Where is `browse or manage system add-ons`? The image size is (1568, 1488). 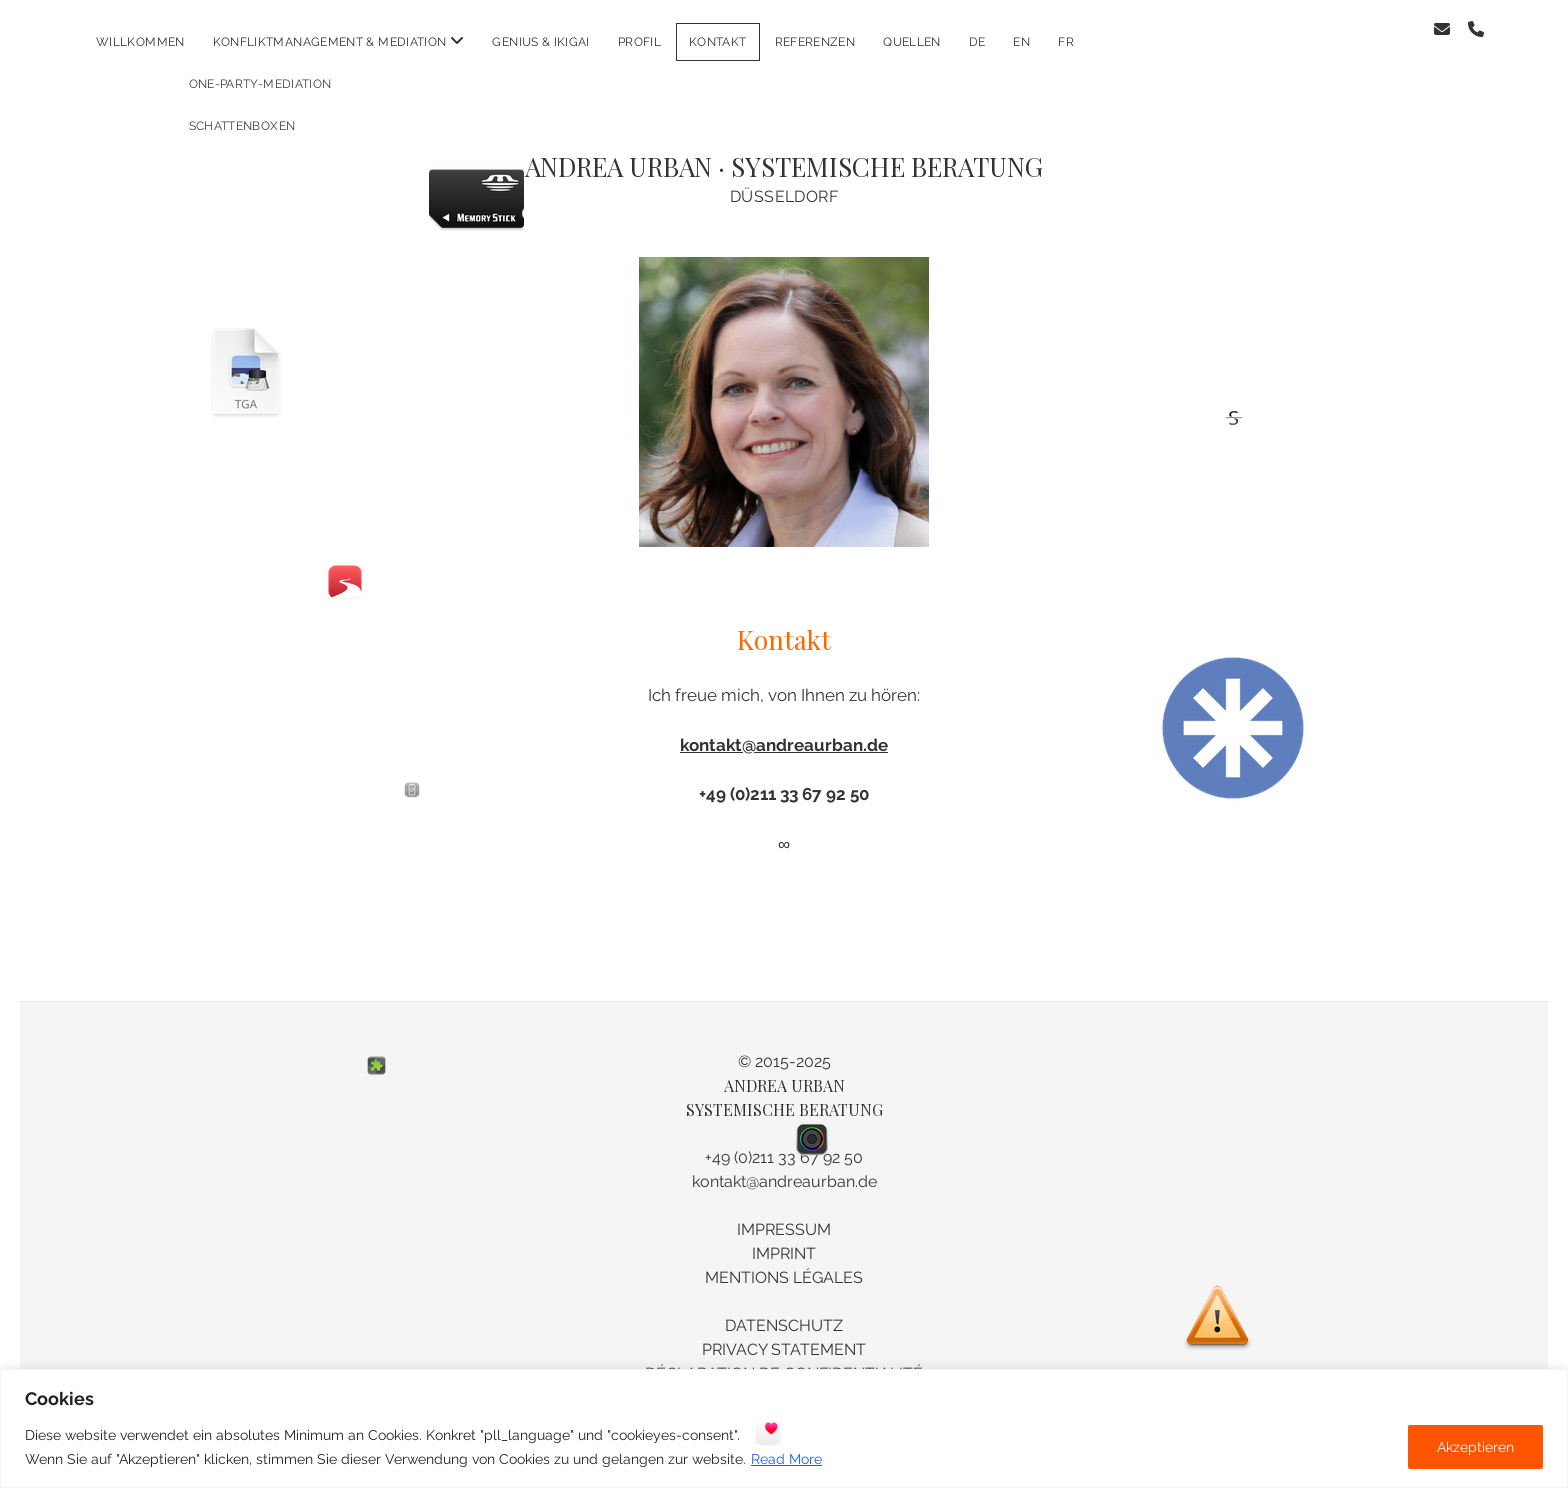 browse or manage system add-ons is located at coordinates (376, 1065).